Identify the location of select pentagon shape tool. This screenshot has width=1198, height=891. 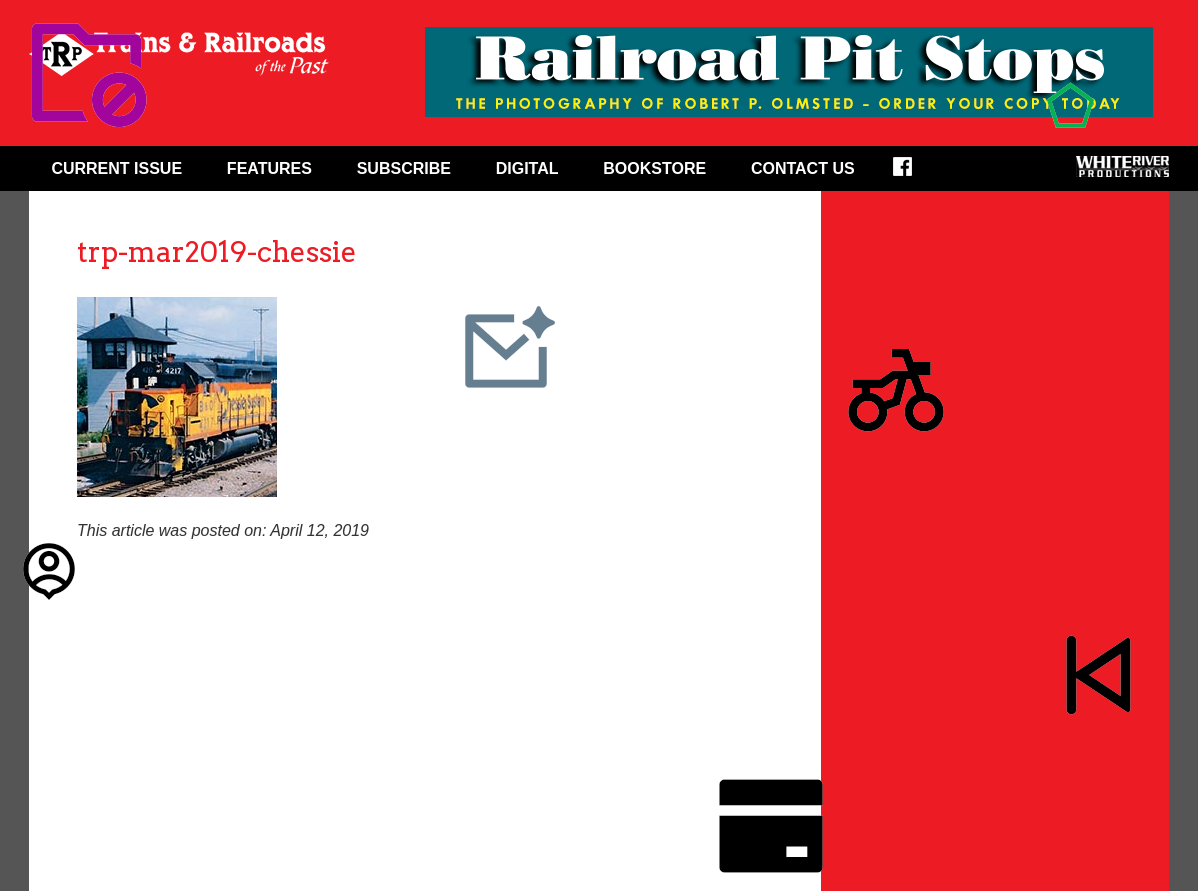
(1070, 107).